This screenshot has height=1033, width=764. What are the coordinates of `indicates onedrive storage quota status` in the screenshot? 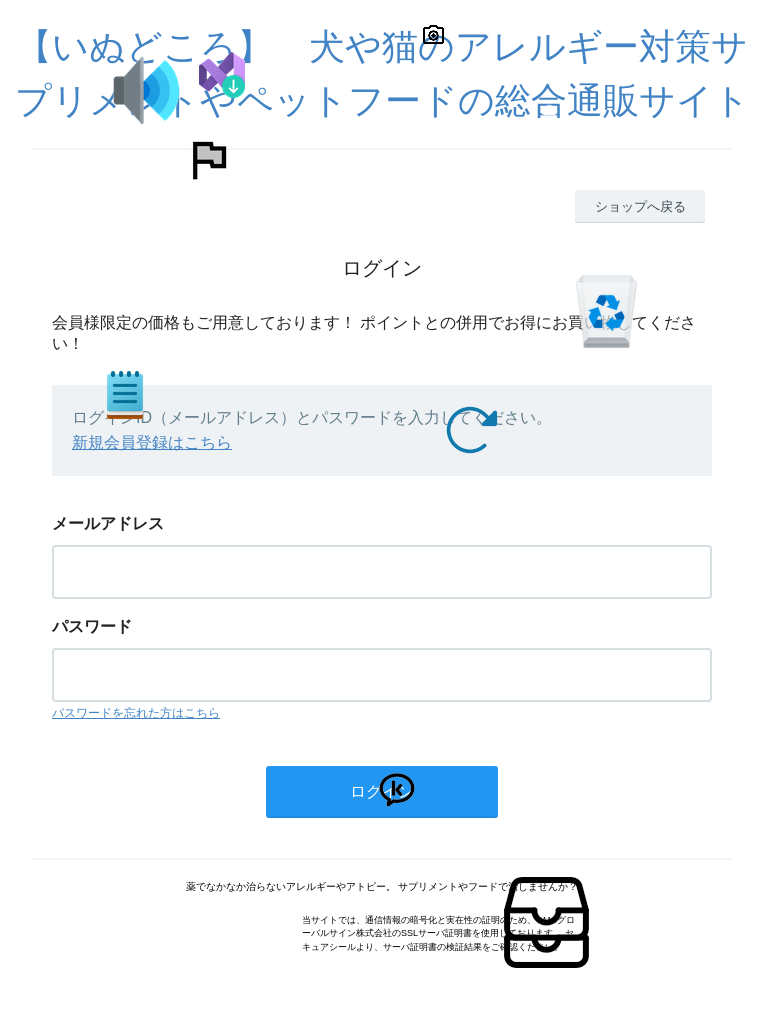 It's located at (549, 110).